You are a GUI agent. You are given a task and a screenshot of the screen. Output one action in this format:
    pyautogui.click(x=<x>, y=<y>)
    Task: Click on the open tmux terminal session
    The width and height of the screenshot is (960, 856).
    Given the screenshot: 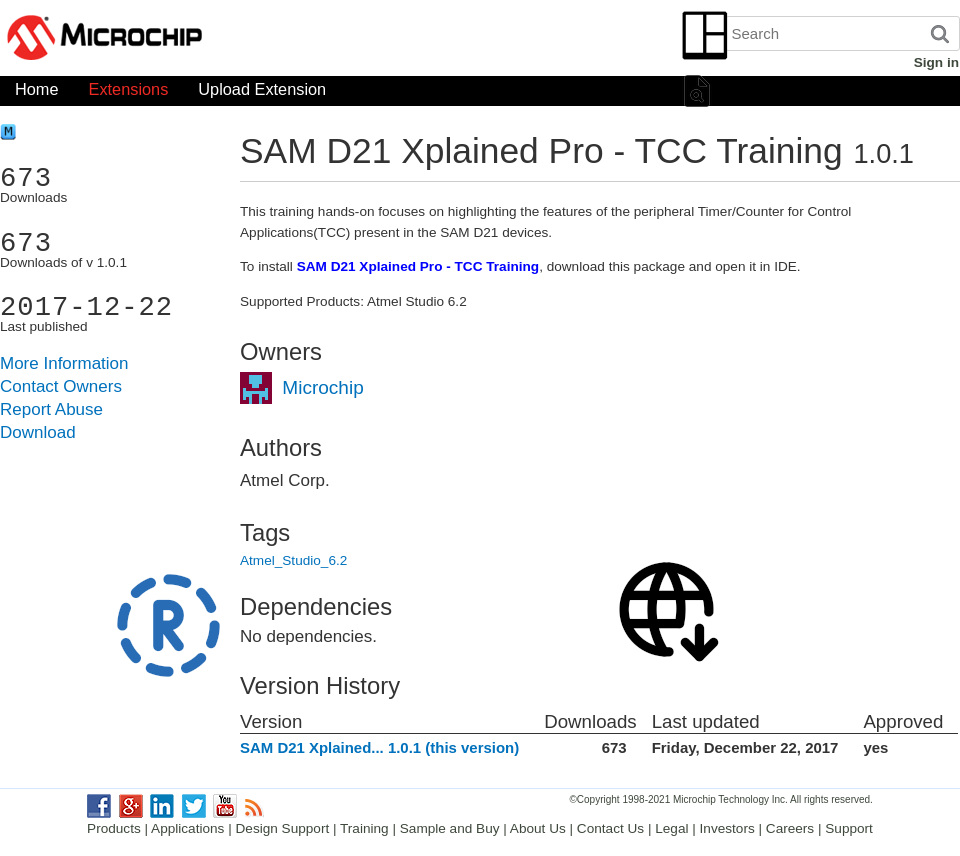 What is the action you would take?
    pyautogui.click(x=706, y=35)
    